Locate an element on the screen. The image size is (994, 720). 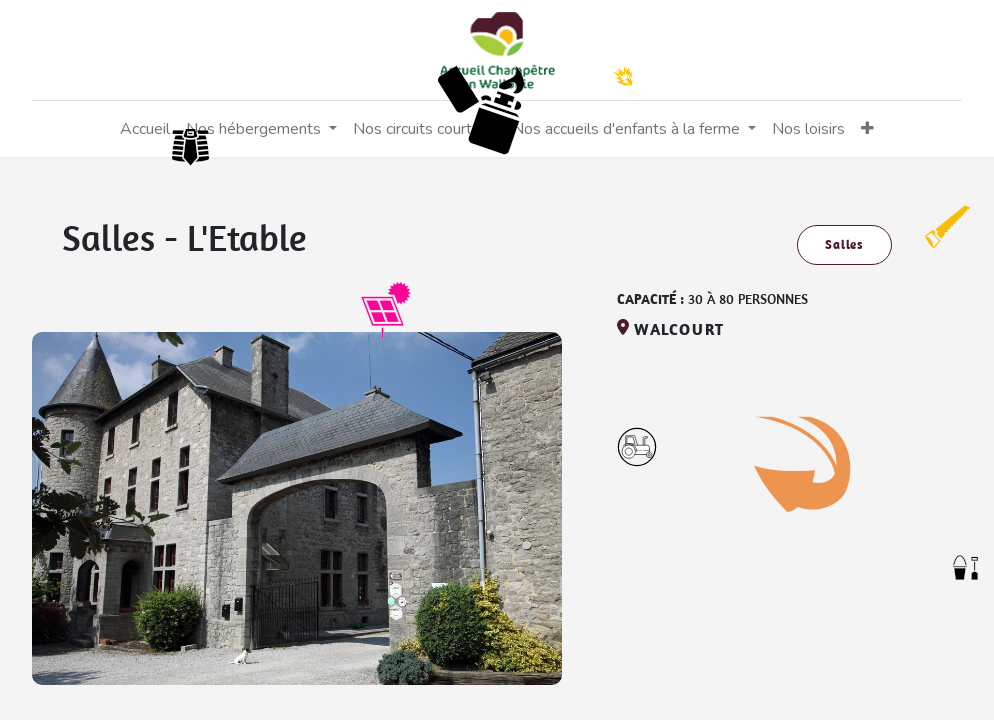
view solar power status or energy generation is located at coordinates (386, 310).